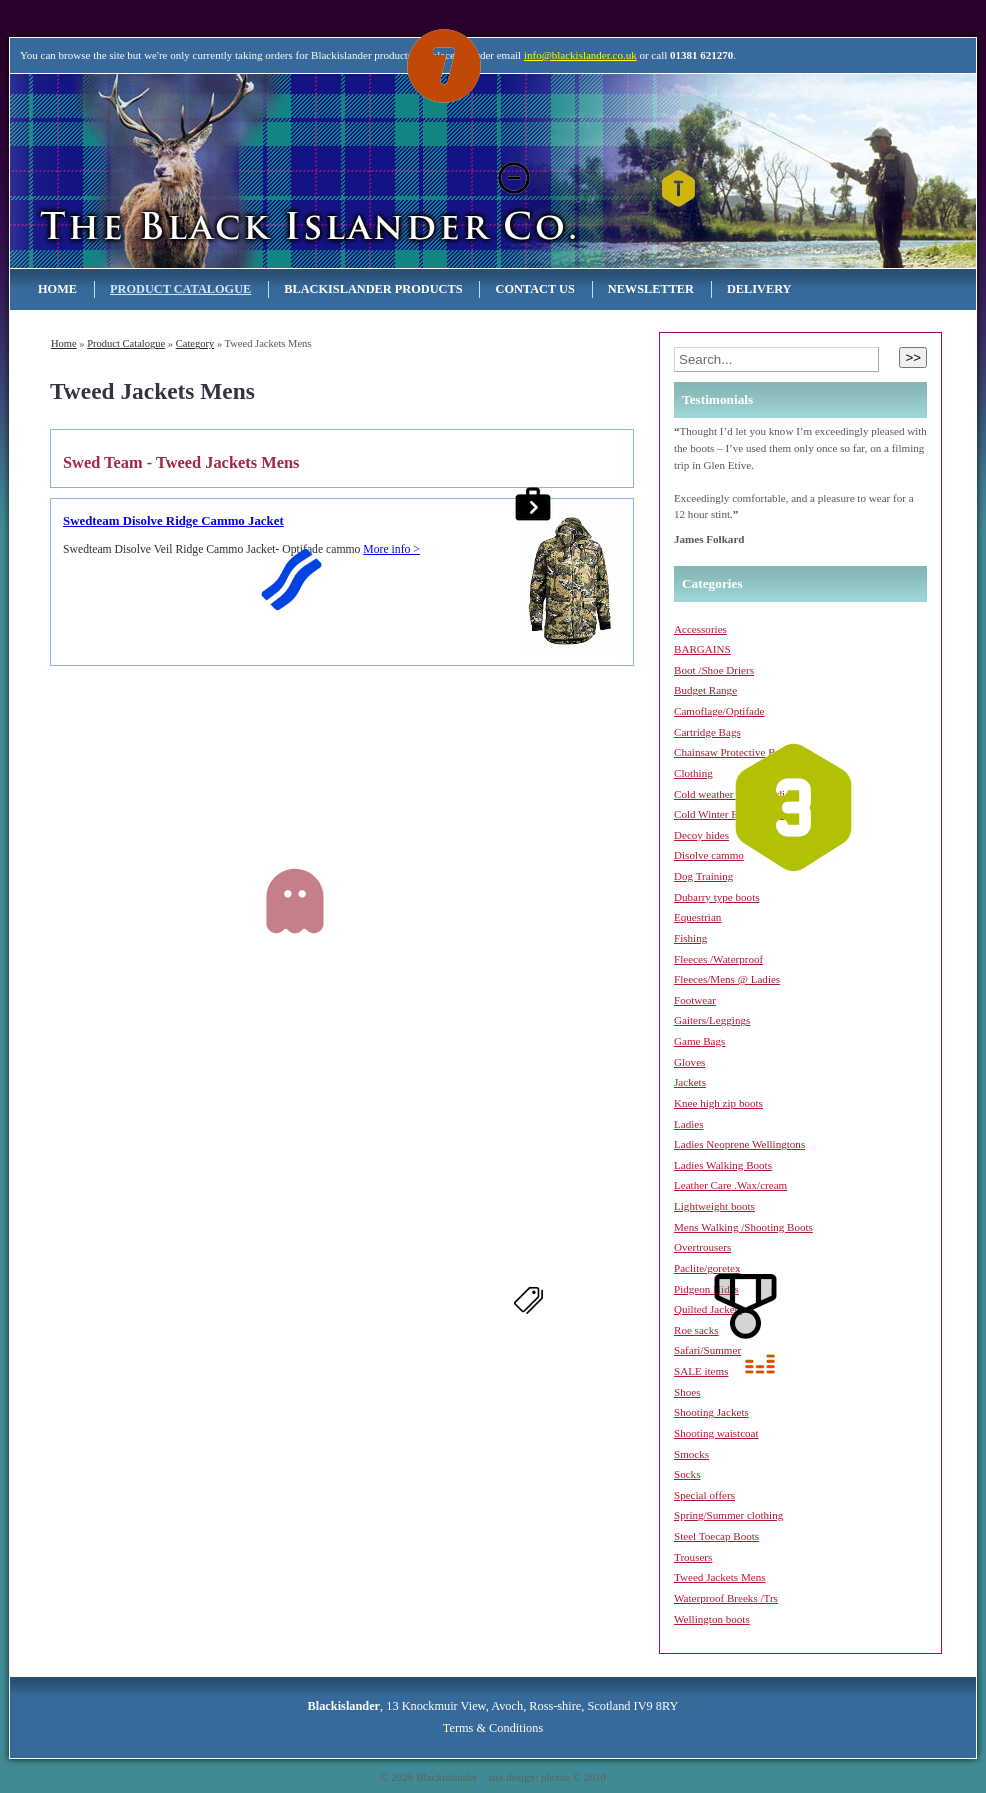  What do you see at coordinates (444, 66) in the screenshot?
I see `indicates step 7 in a multi-step process` at bounding box center [444, 66].